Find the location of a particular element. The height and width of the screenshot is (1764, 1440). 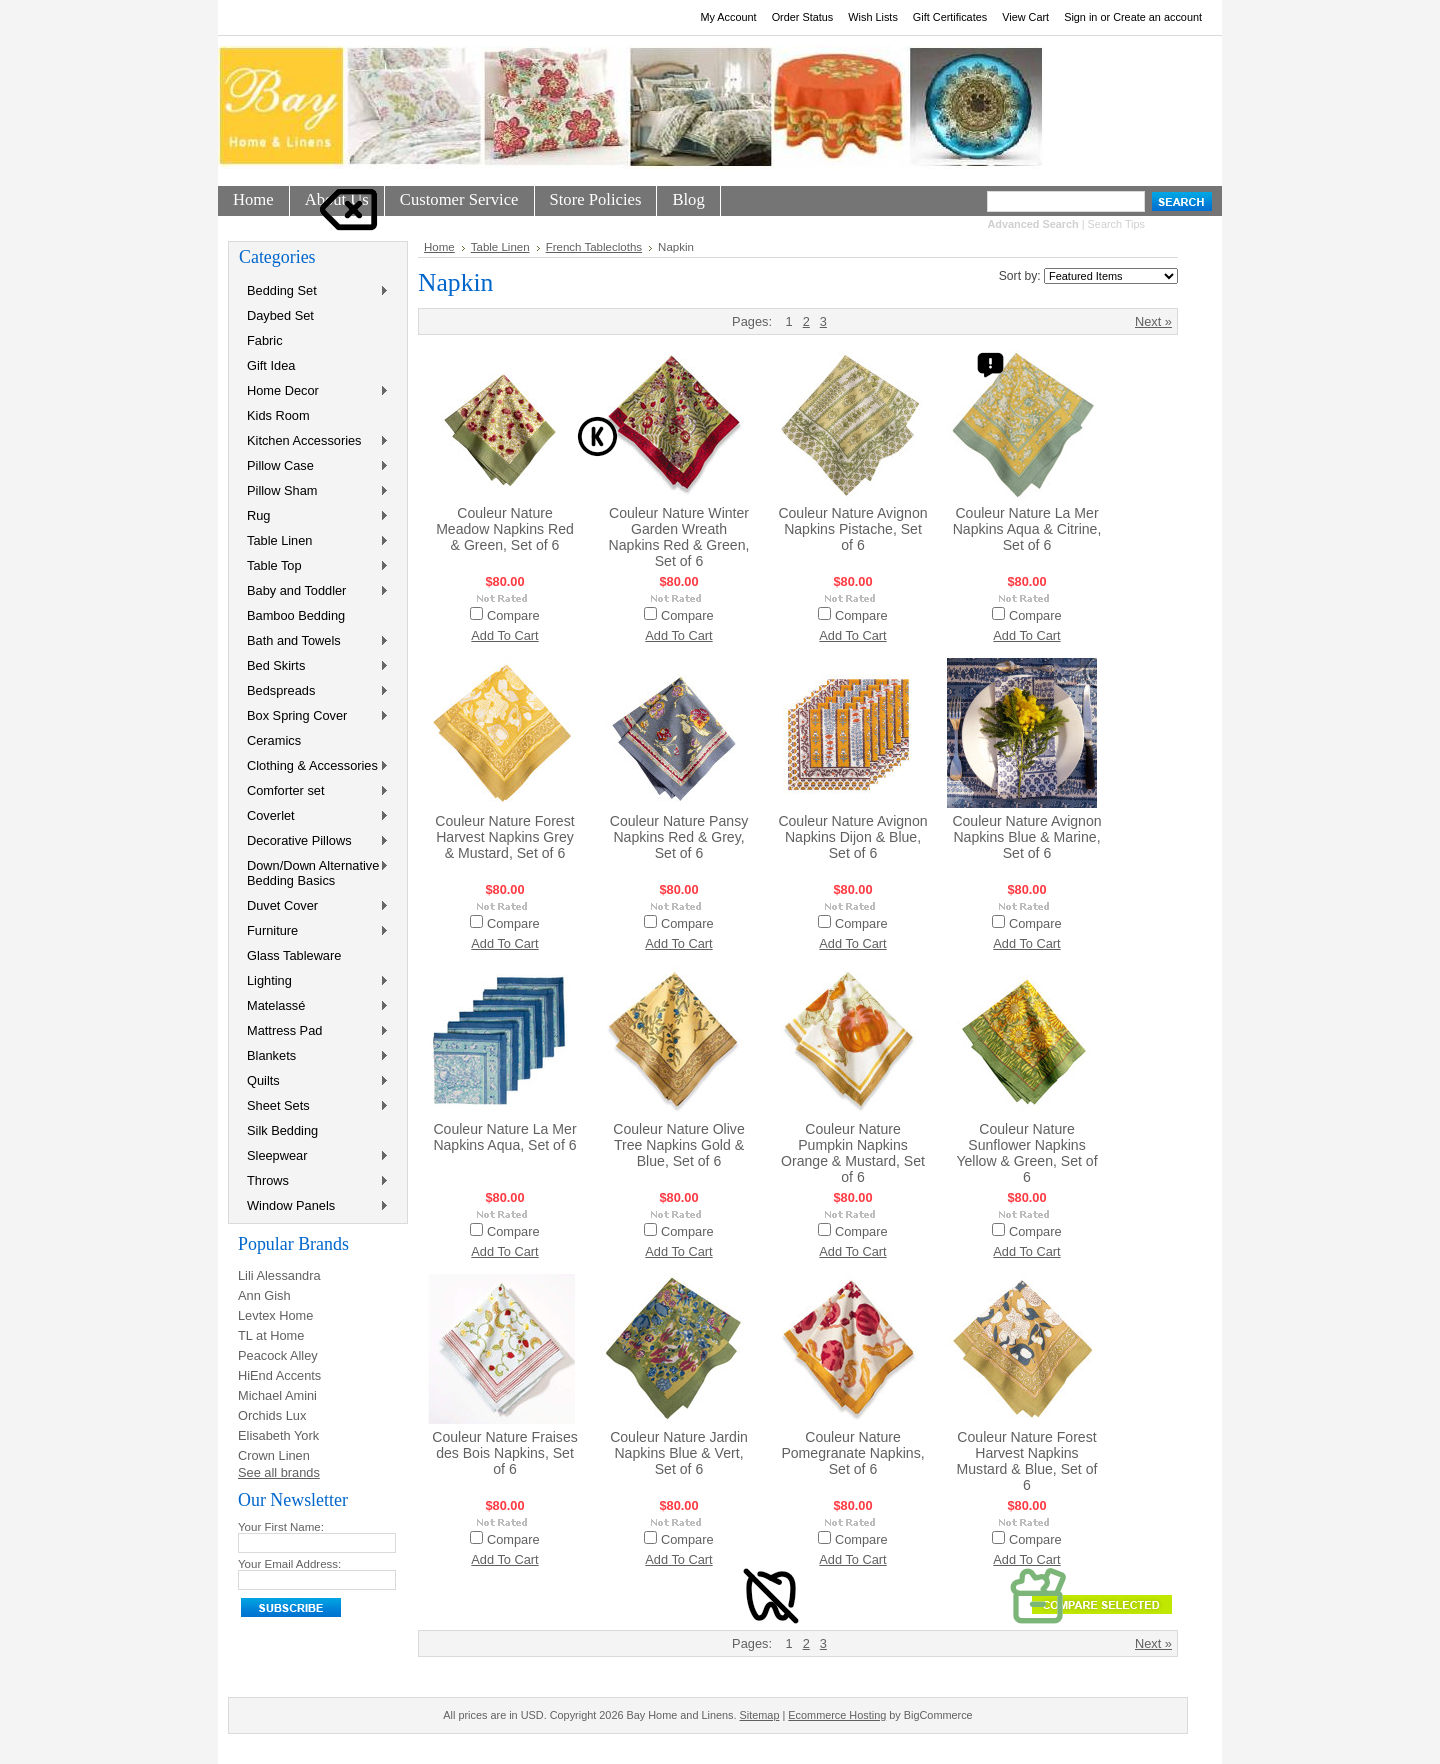

delete the previous character is located at coordinates (347, 209).